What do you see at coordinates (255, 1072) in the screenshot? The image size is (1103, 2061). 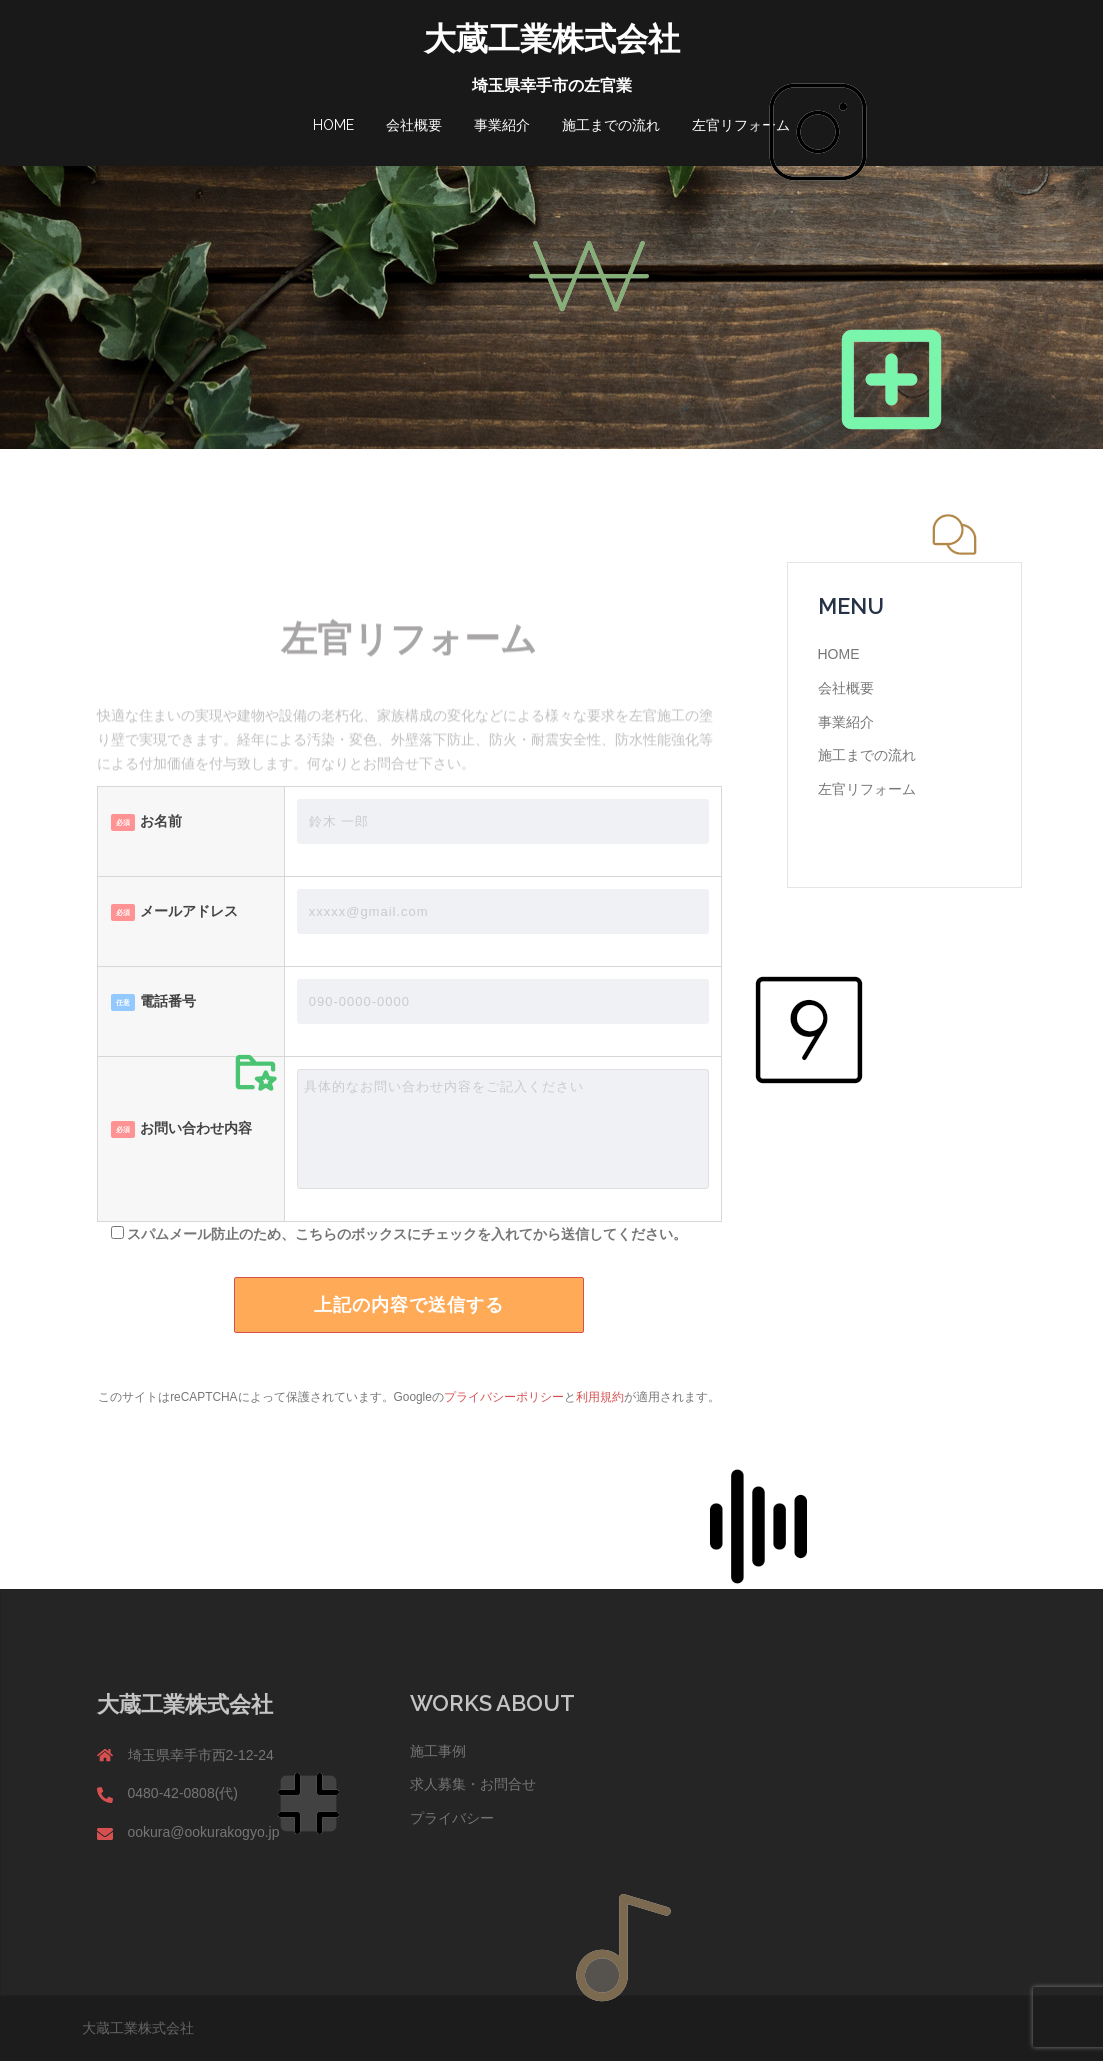 I see `access your favorite or starred folders` at bounding box center [255, 1072].